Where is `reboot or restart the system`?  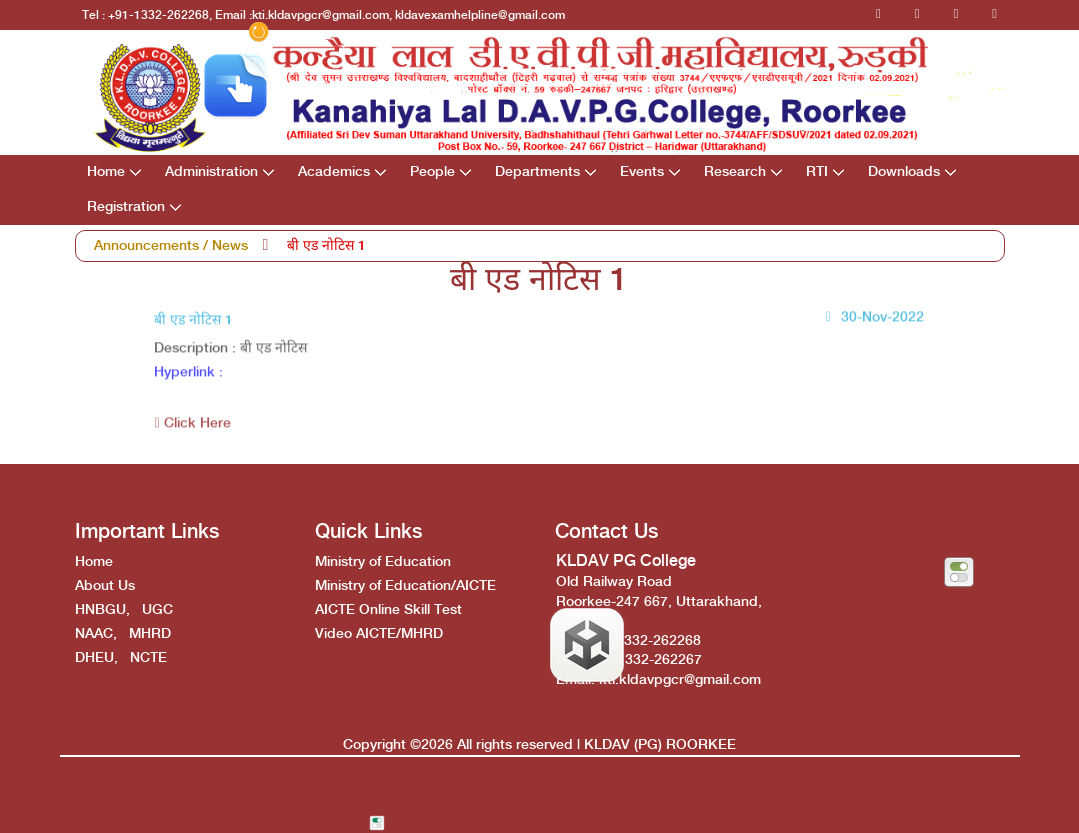 reboot or restart the system is located at coordinates (259, 32).